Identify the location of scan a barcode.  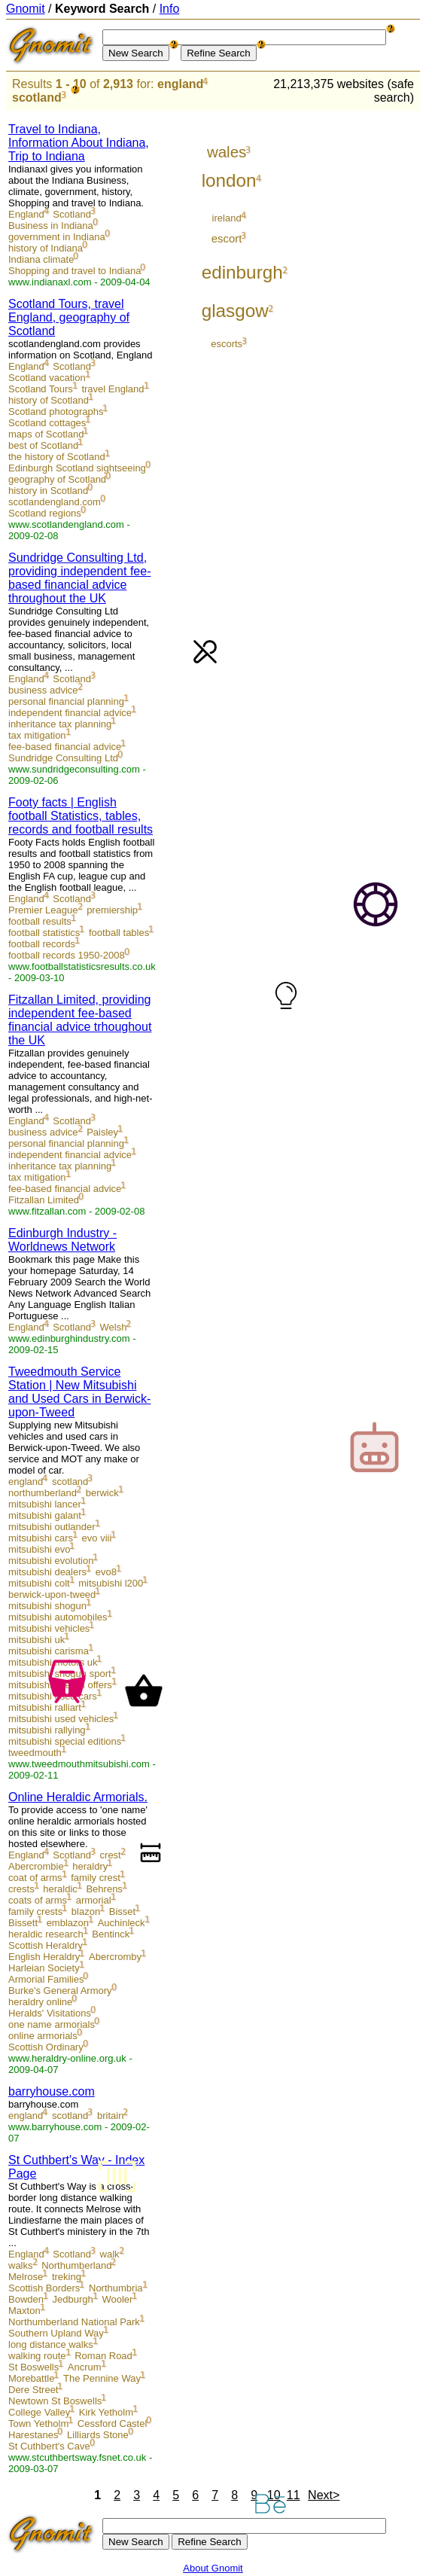
(117, 2176).